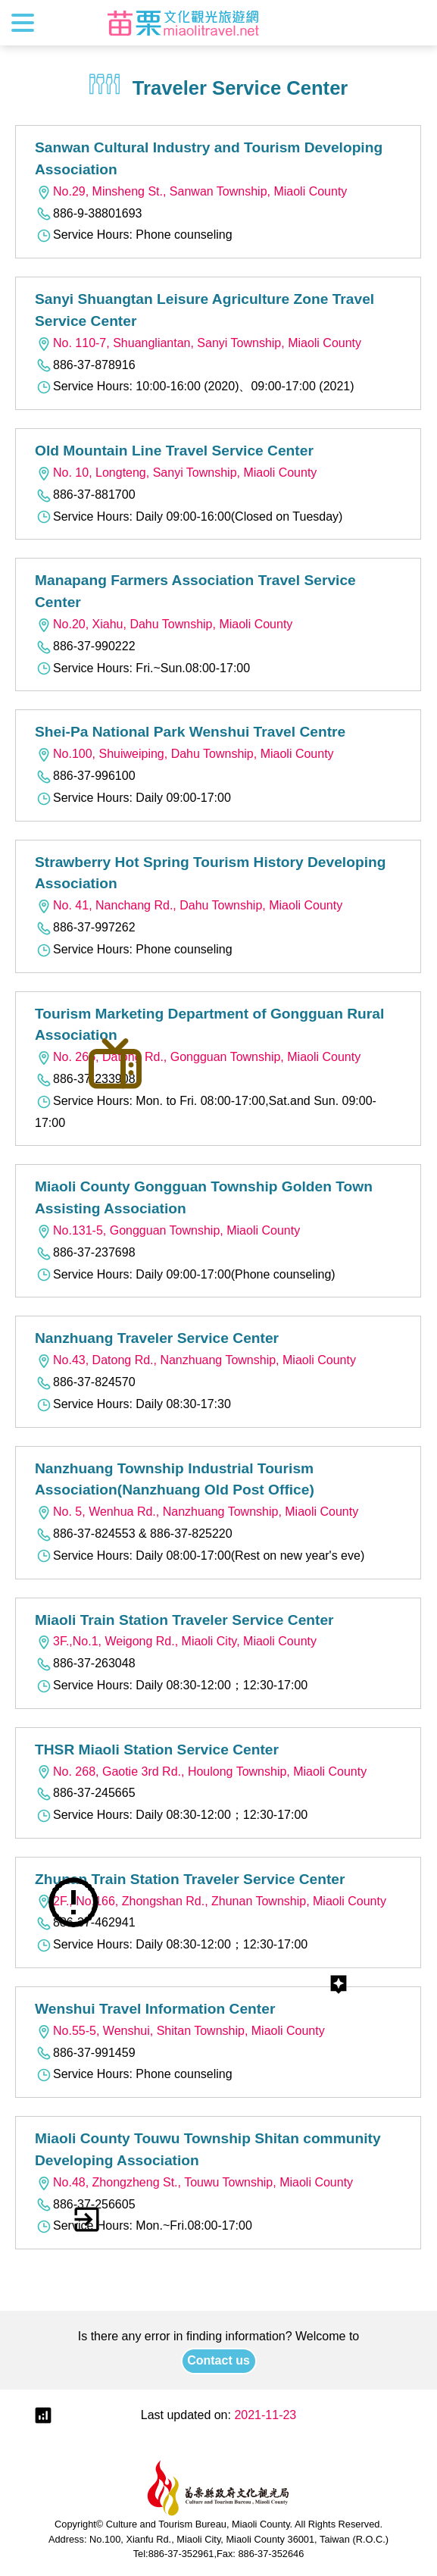 The image size is (437, 2576). I want to click on view analytics and statistics, so click(43, 2415).